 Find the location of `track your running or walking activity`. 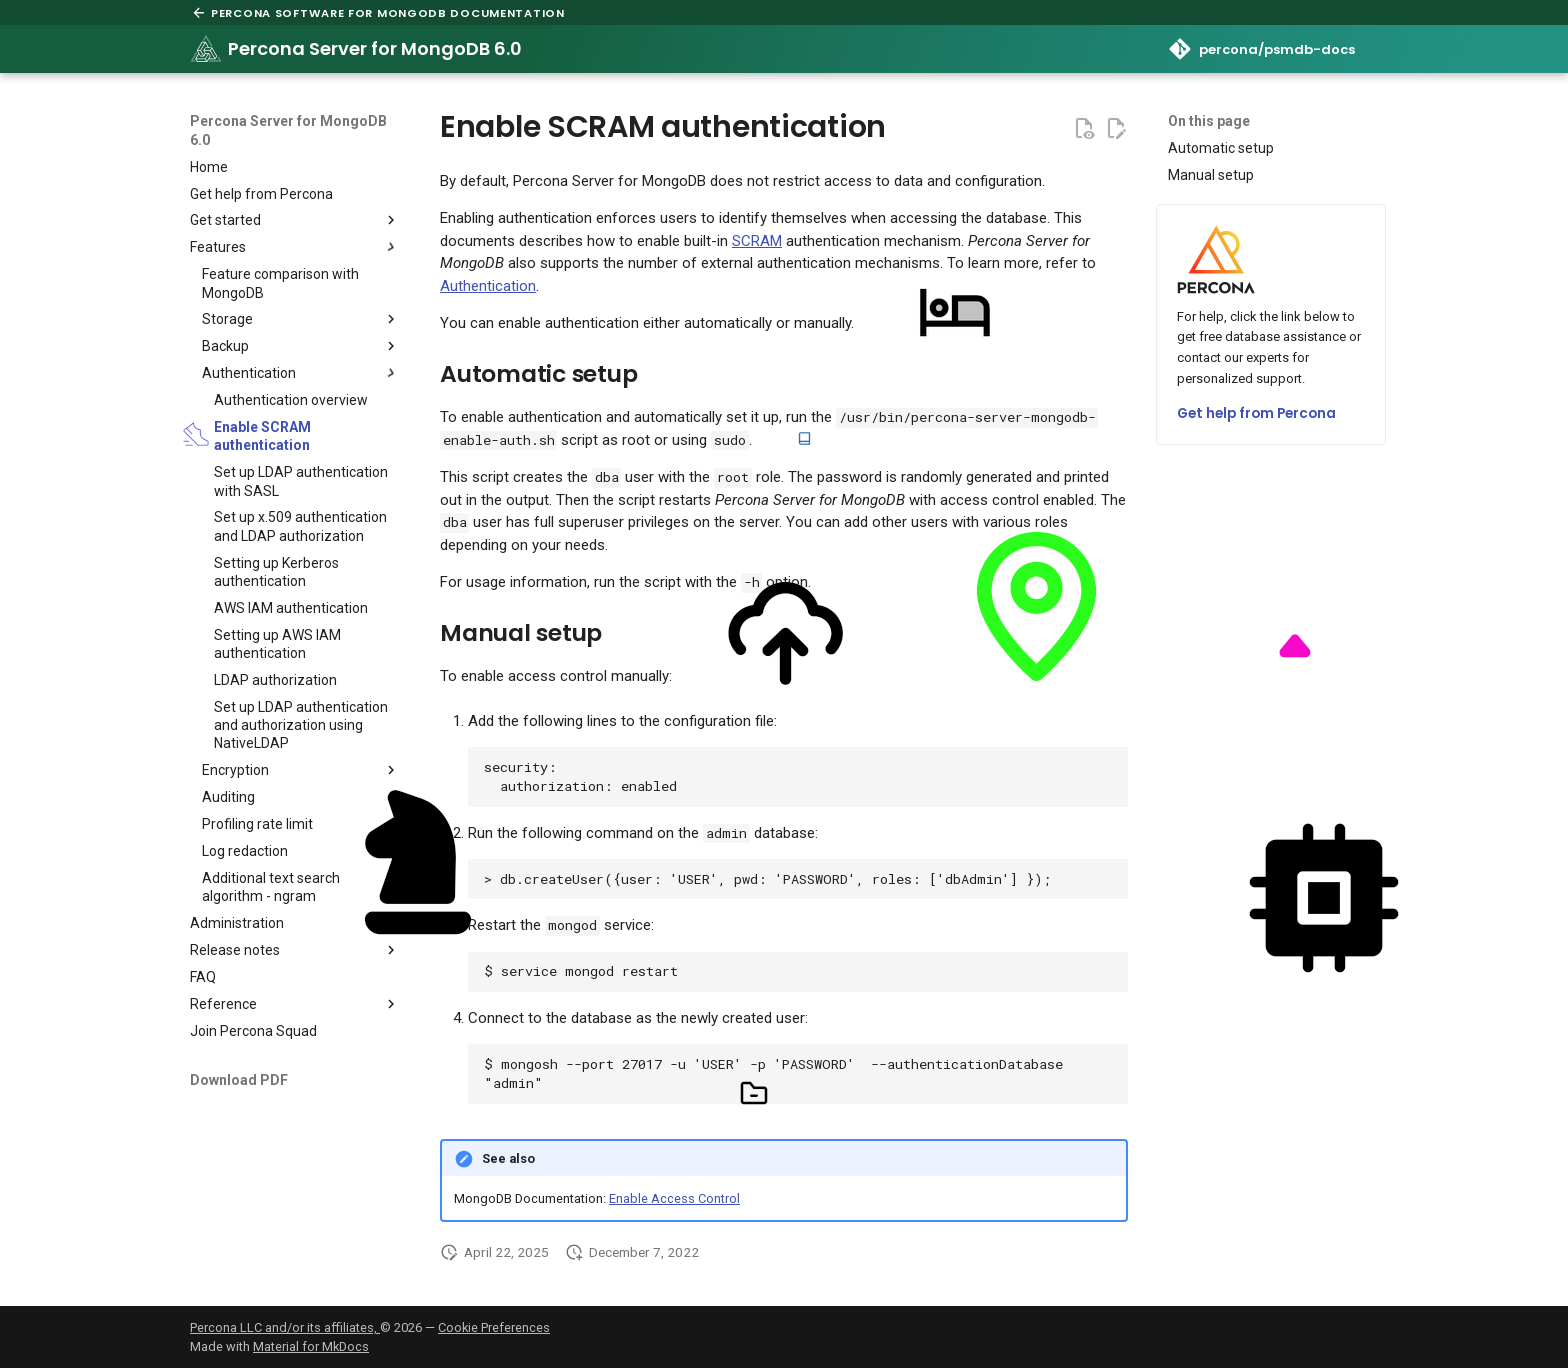

track your running or walking activity is located at coordinates (195, 435).